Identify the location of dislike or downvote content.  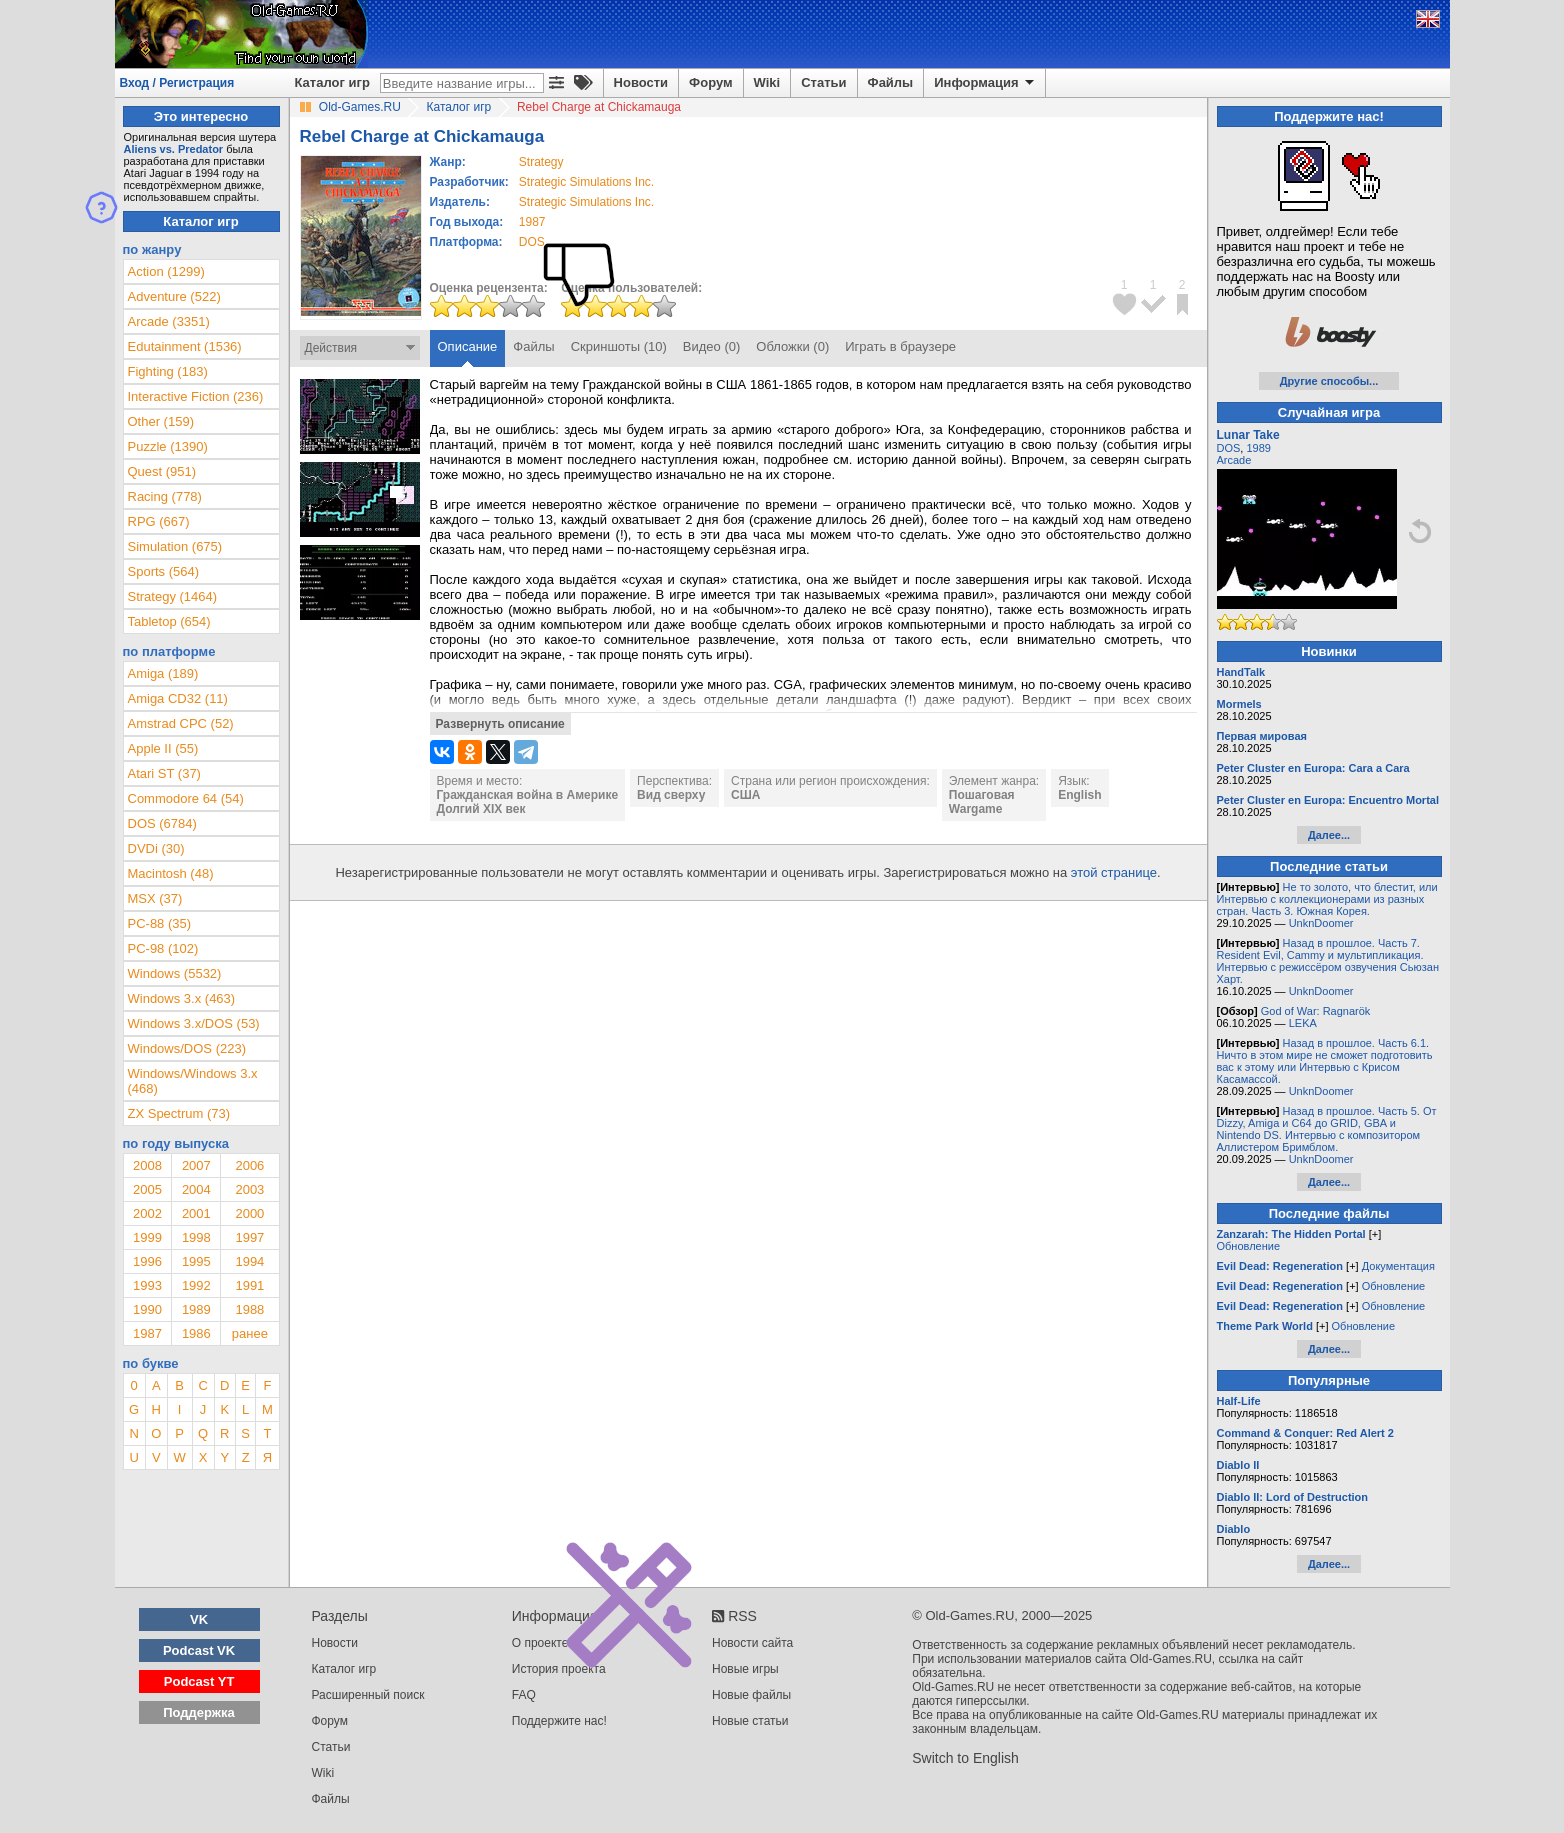
(579, 271).